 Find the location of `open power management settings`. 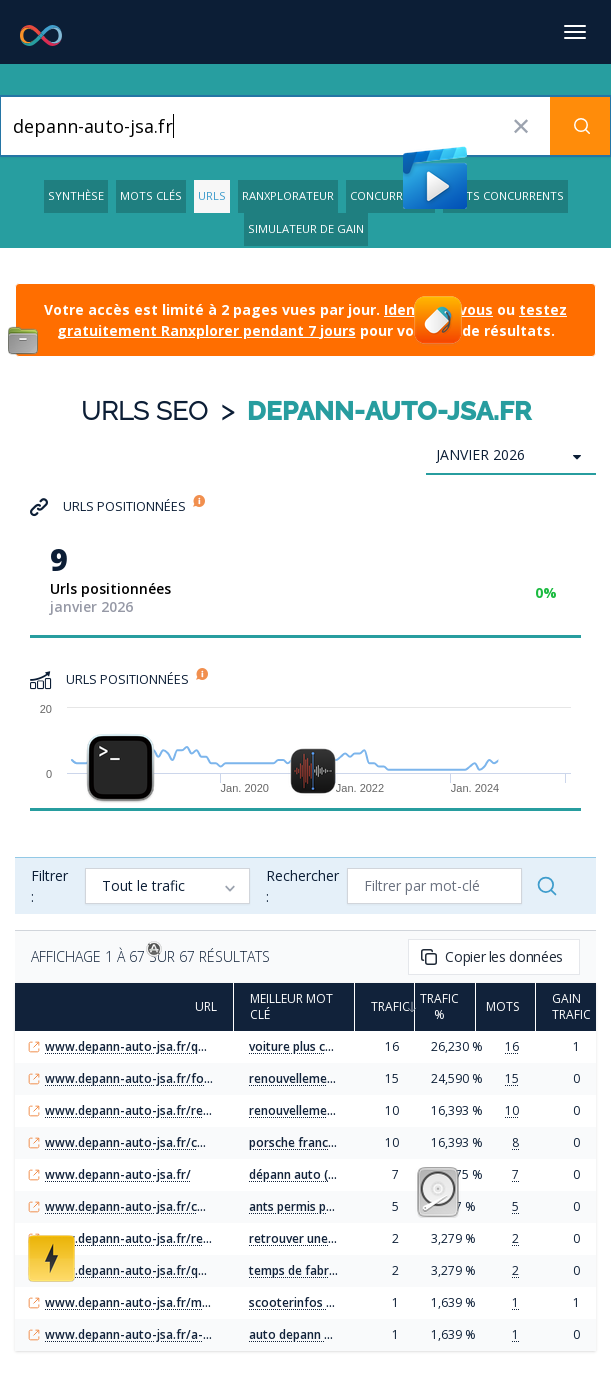

open power management settings is located at coordinates (51, 1258).